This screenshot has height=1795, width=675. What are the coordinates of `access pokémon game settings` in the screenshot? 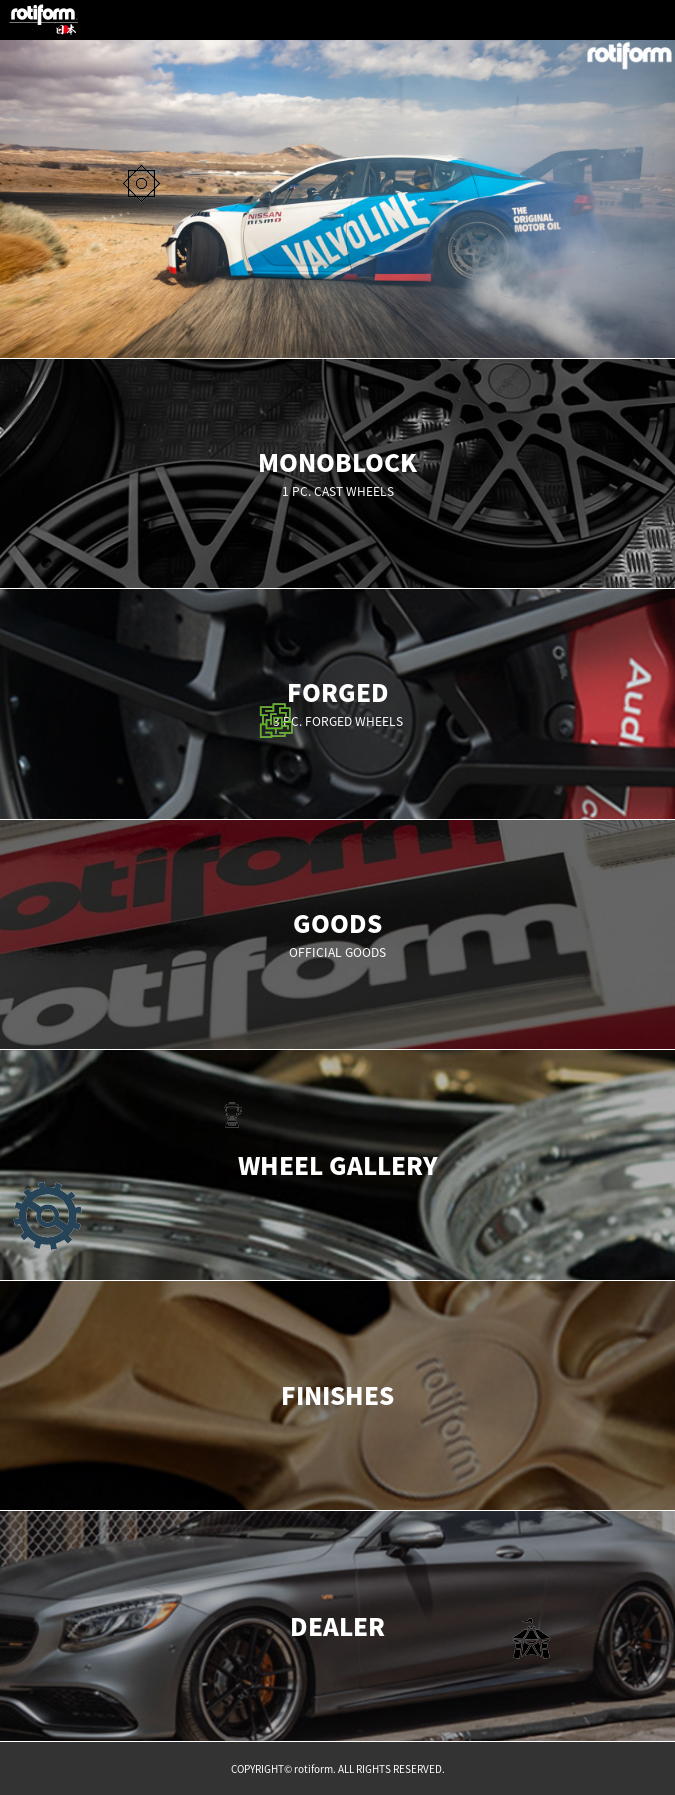 It's located at (47, 1215).